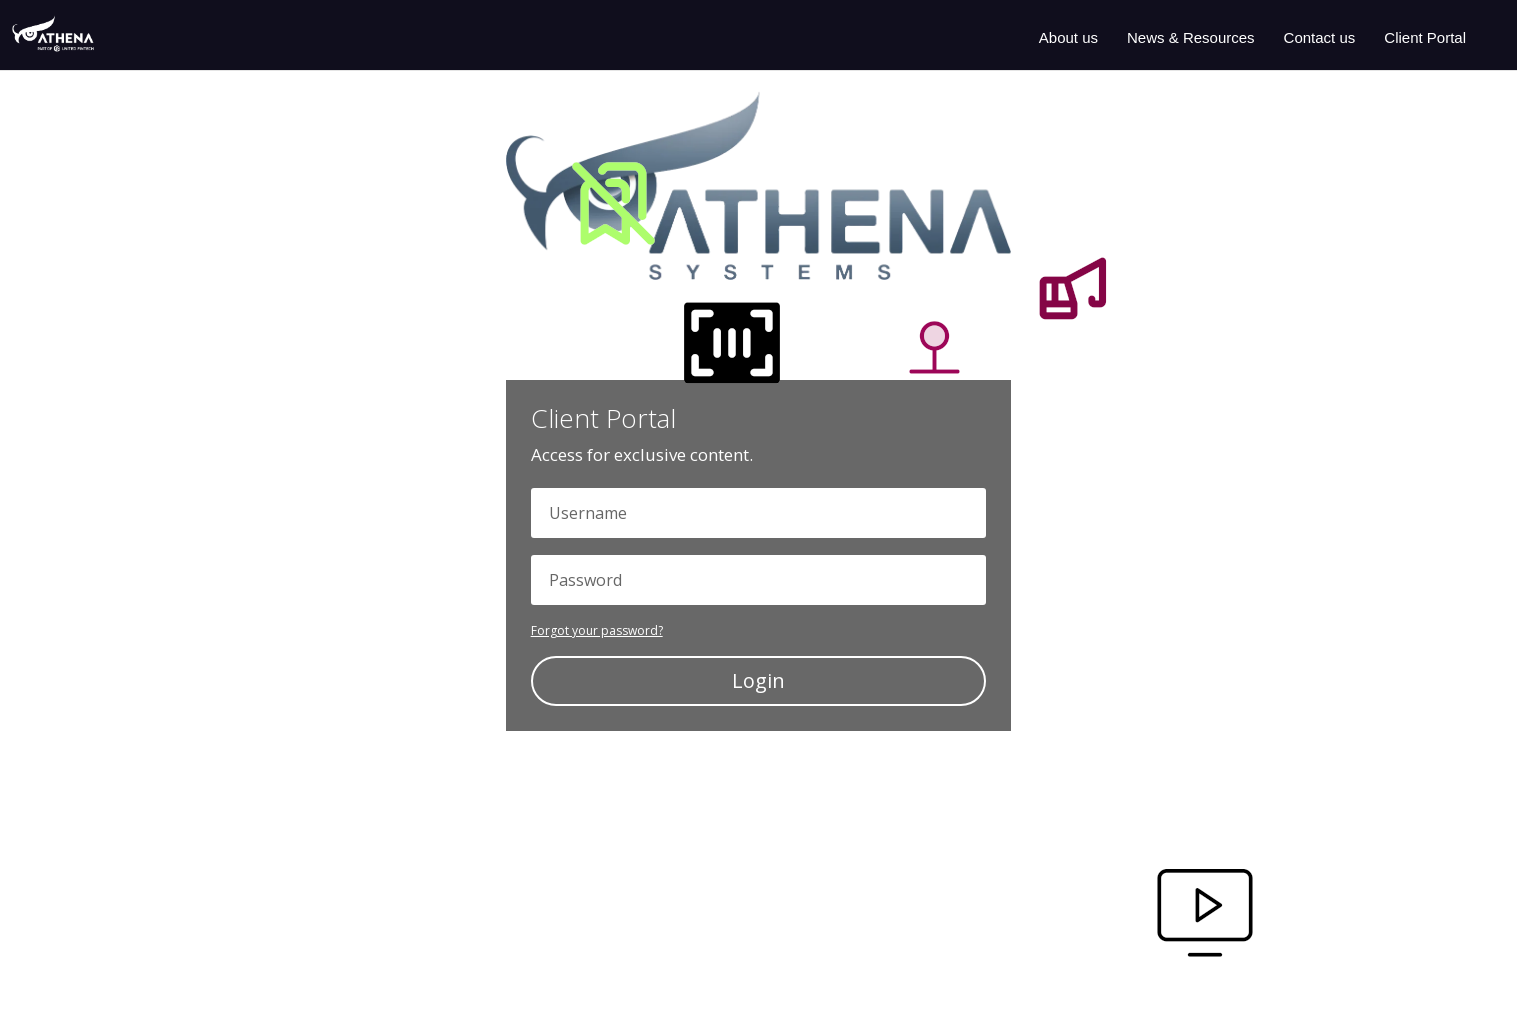  What do you see at coordinates (1205, 909) in the screenshot?
I see `play video on display` at bounding box center [1205, 909].